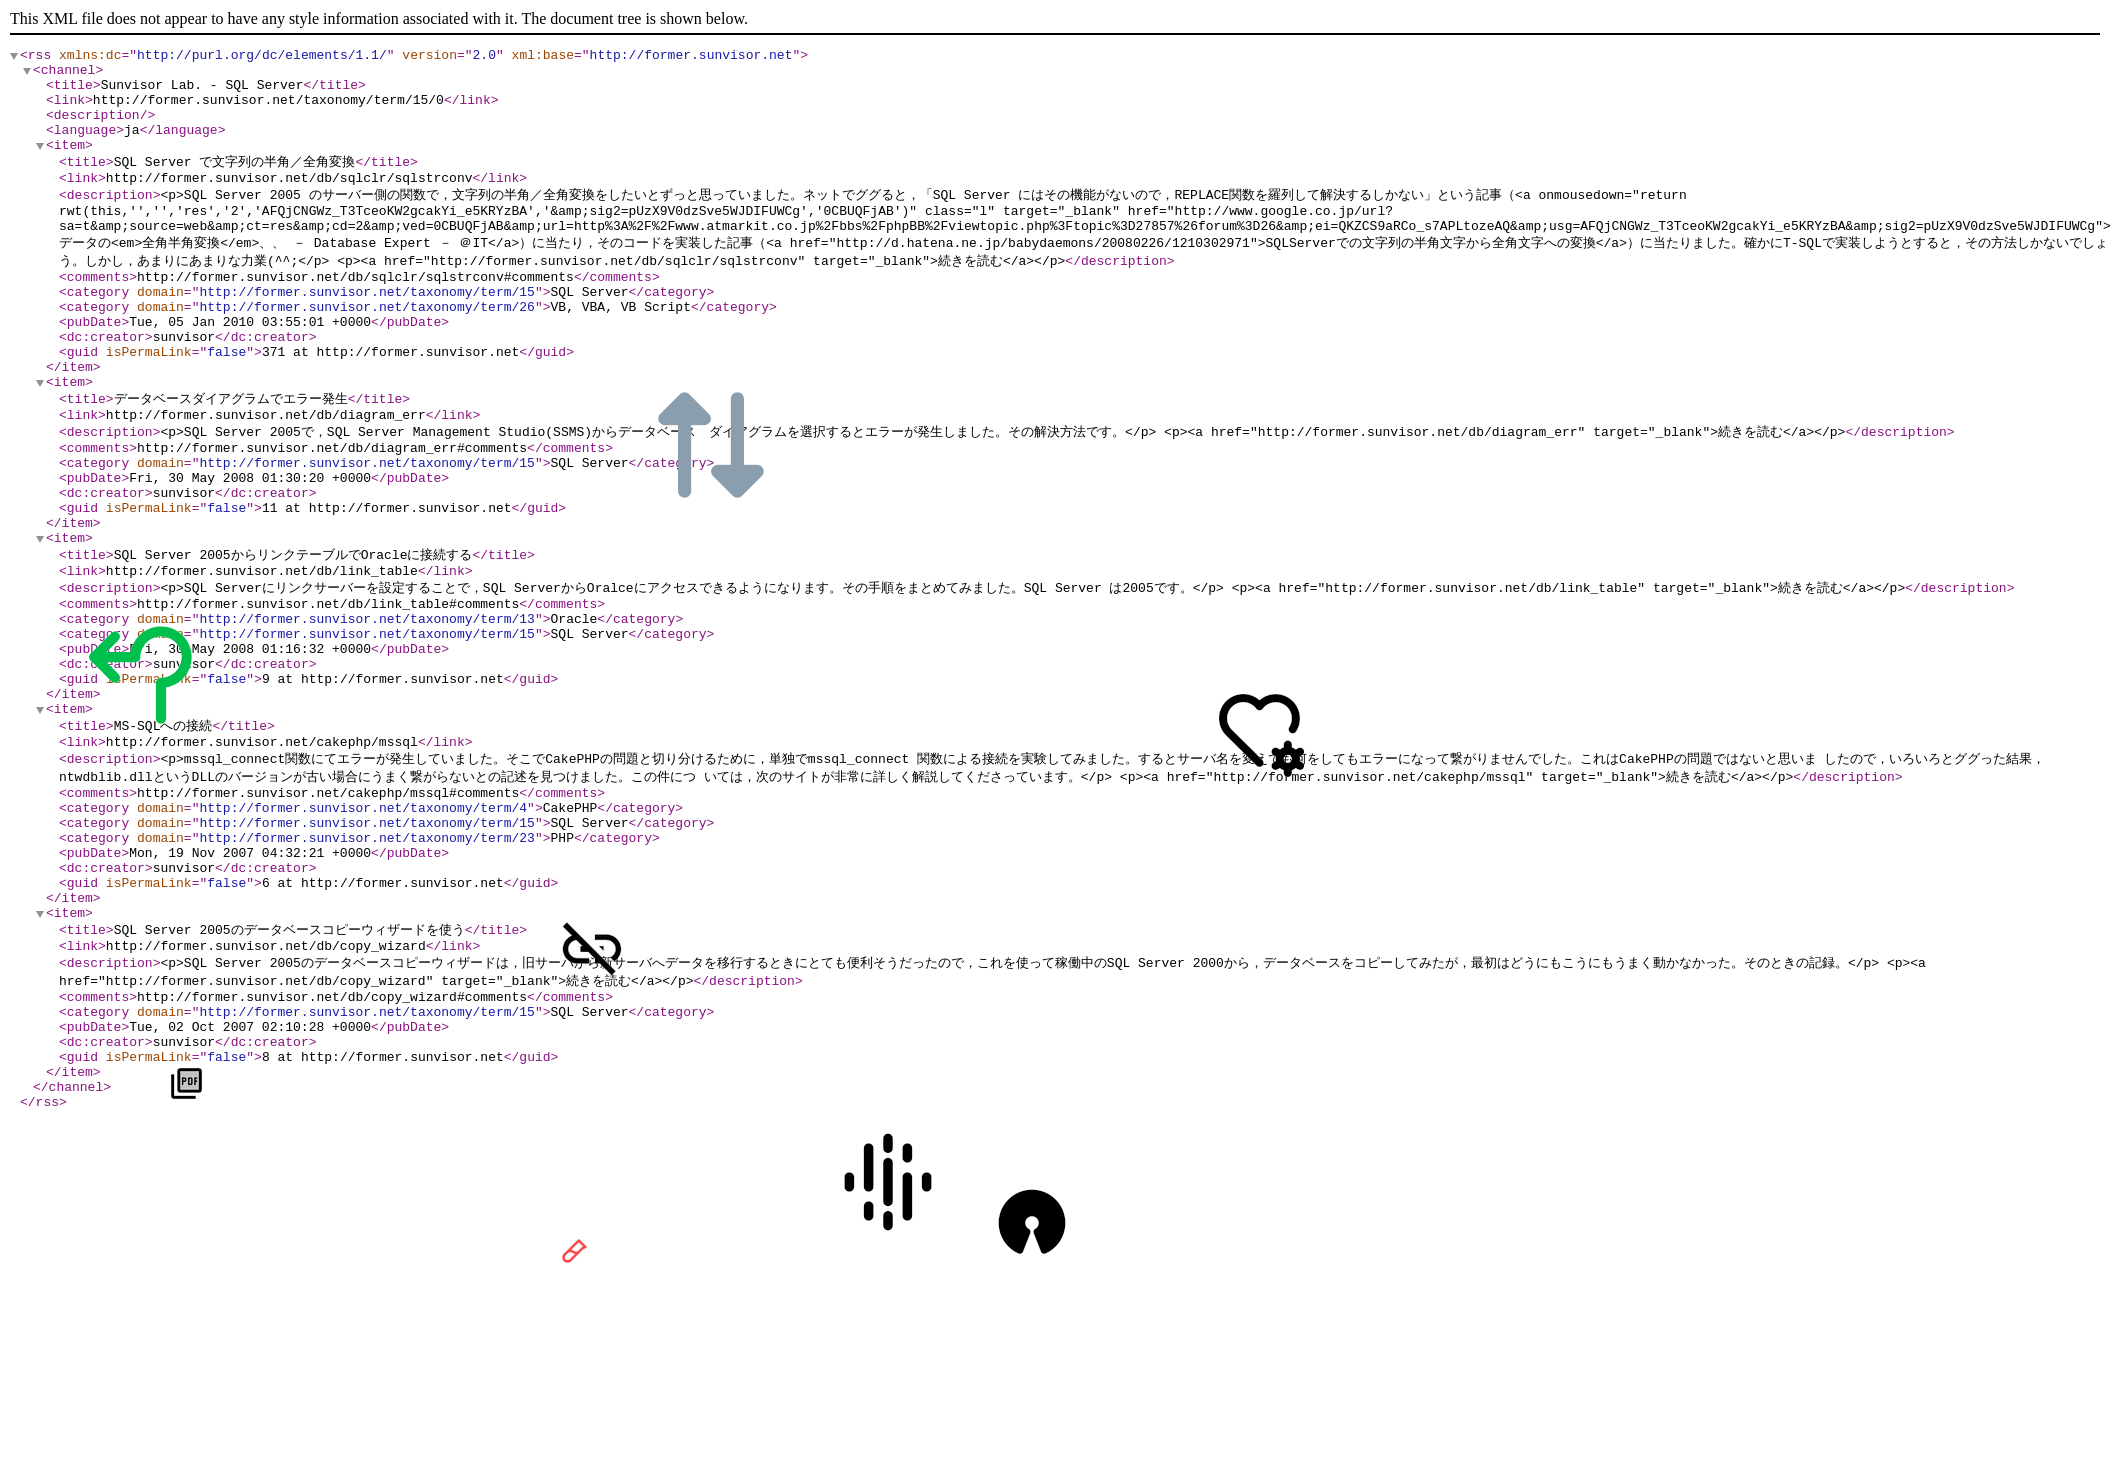 Image resolution: width=2110 pixels, height=1474 pixels. Describe the element at coordinates (1259, 730) in the screenshot. I see `manage favorites settings` at that location.